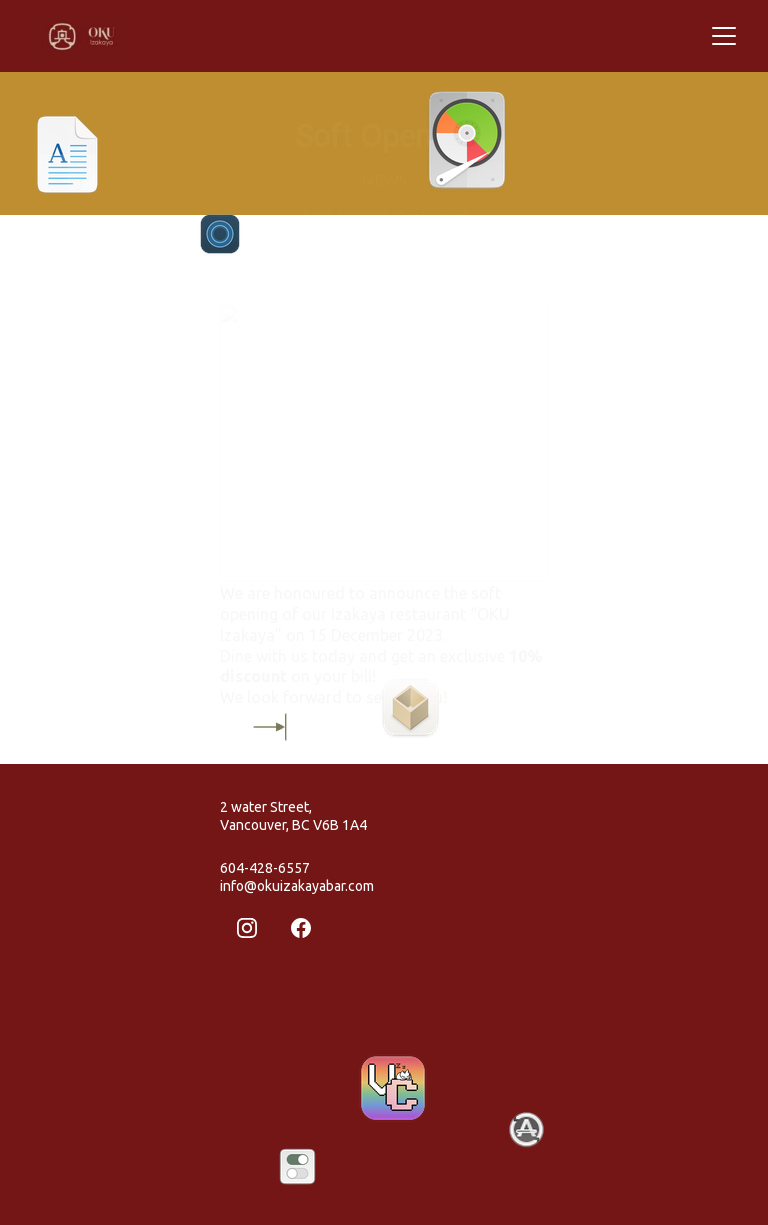 The width and height of the screenshot is (768, 1225). I want to click on open gparted disk partition manager, so click(467, 140).